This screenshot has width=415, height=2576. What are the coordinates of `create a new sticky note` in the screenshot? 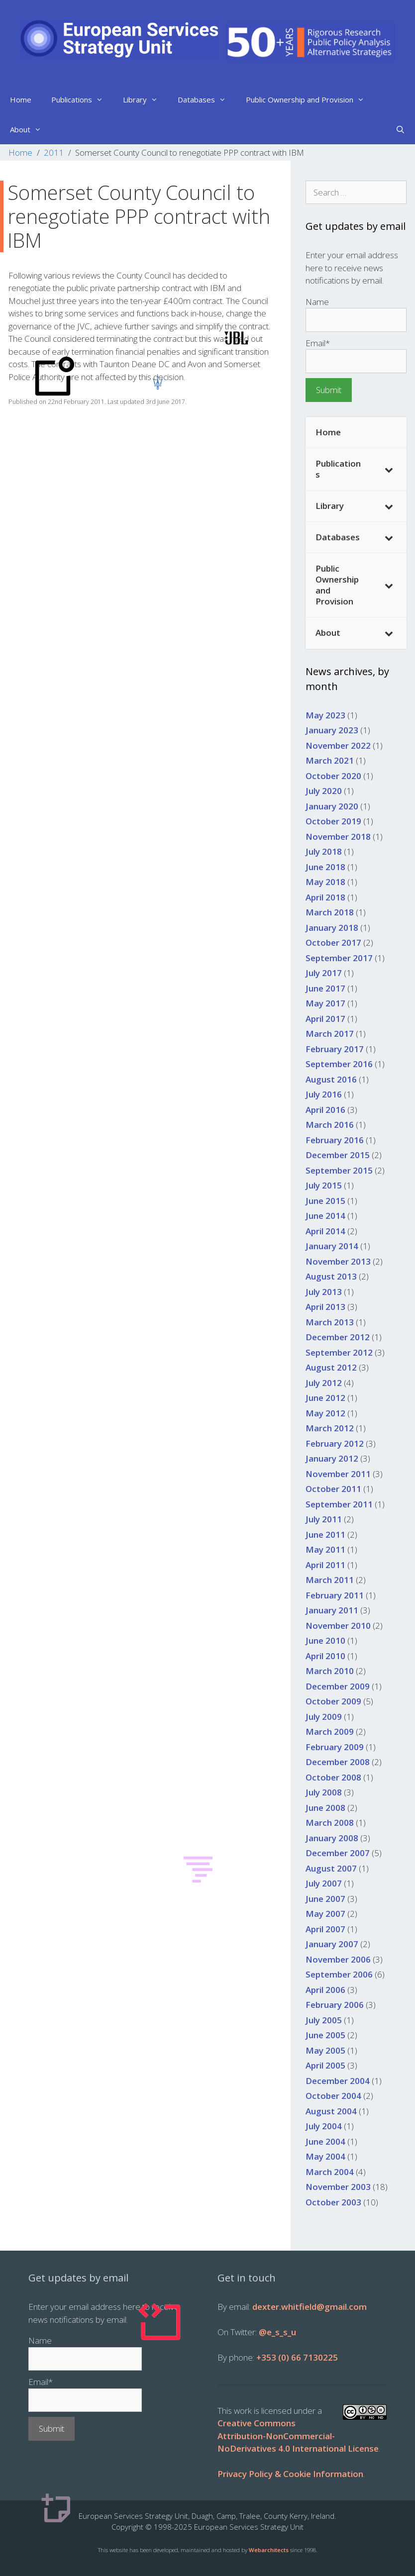 It's located at (57, 2509).